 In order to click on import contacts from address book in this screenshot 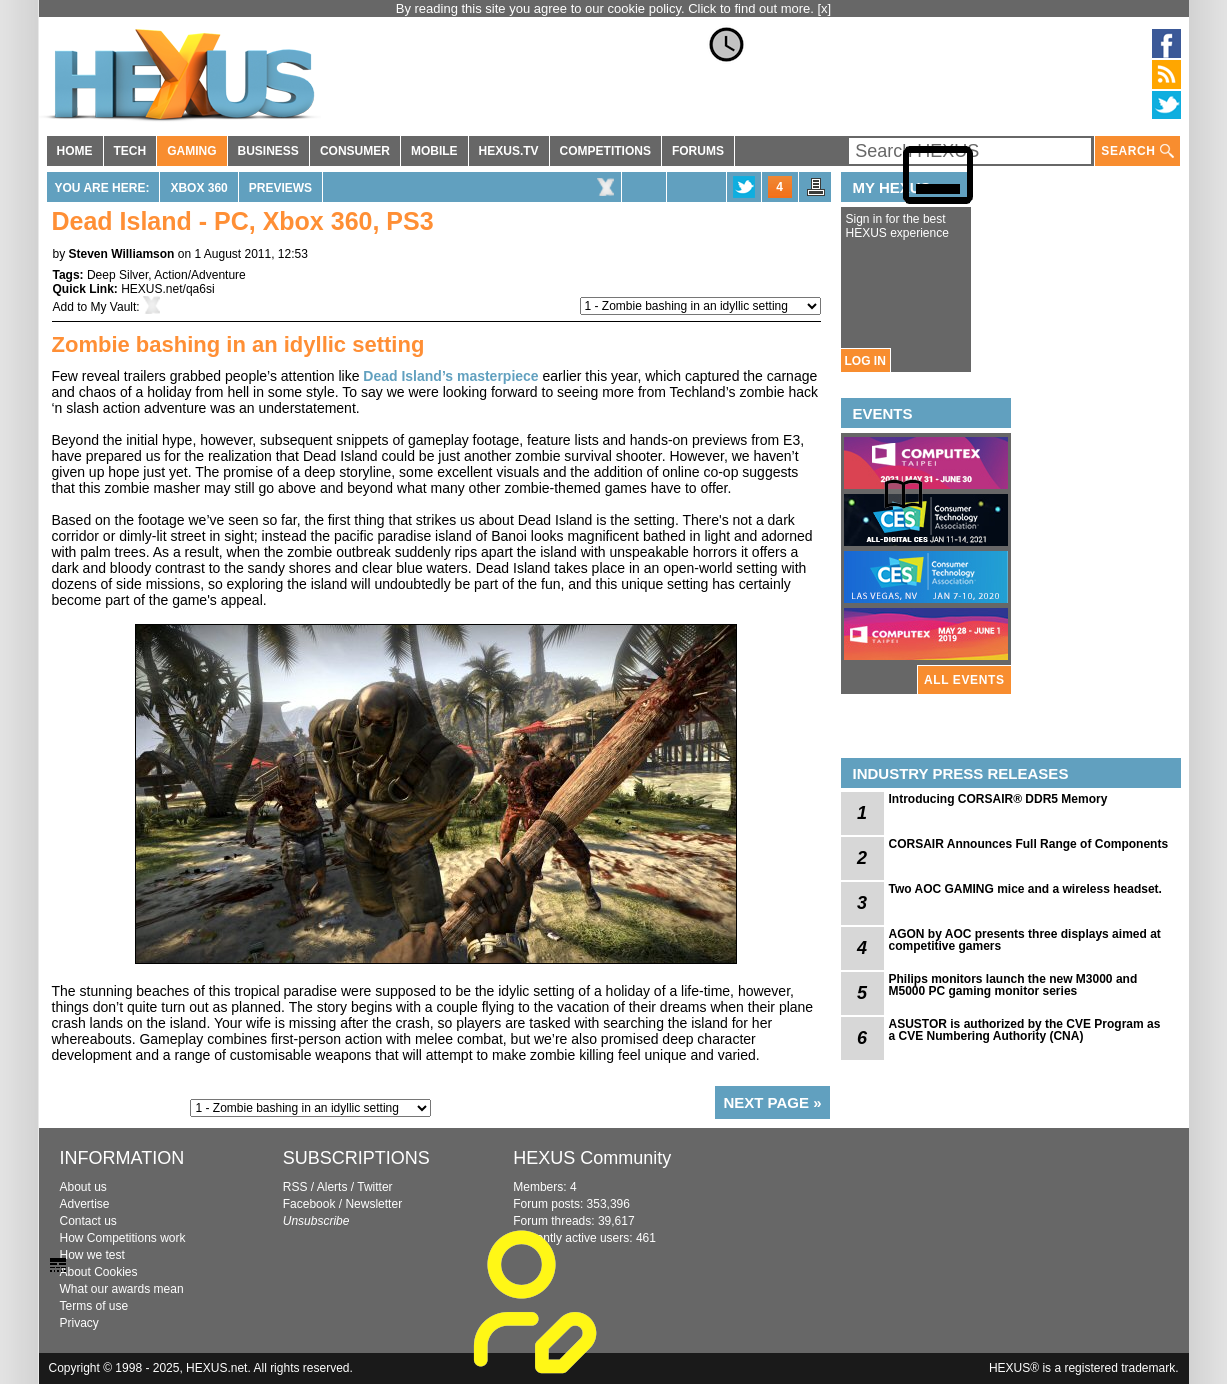, I will do `click(903, 492)`.